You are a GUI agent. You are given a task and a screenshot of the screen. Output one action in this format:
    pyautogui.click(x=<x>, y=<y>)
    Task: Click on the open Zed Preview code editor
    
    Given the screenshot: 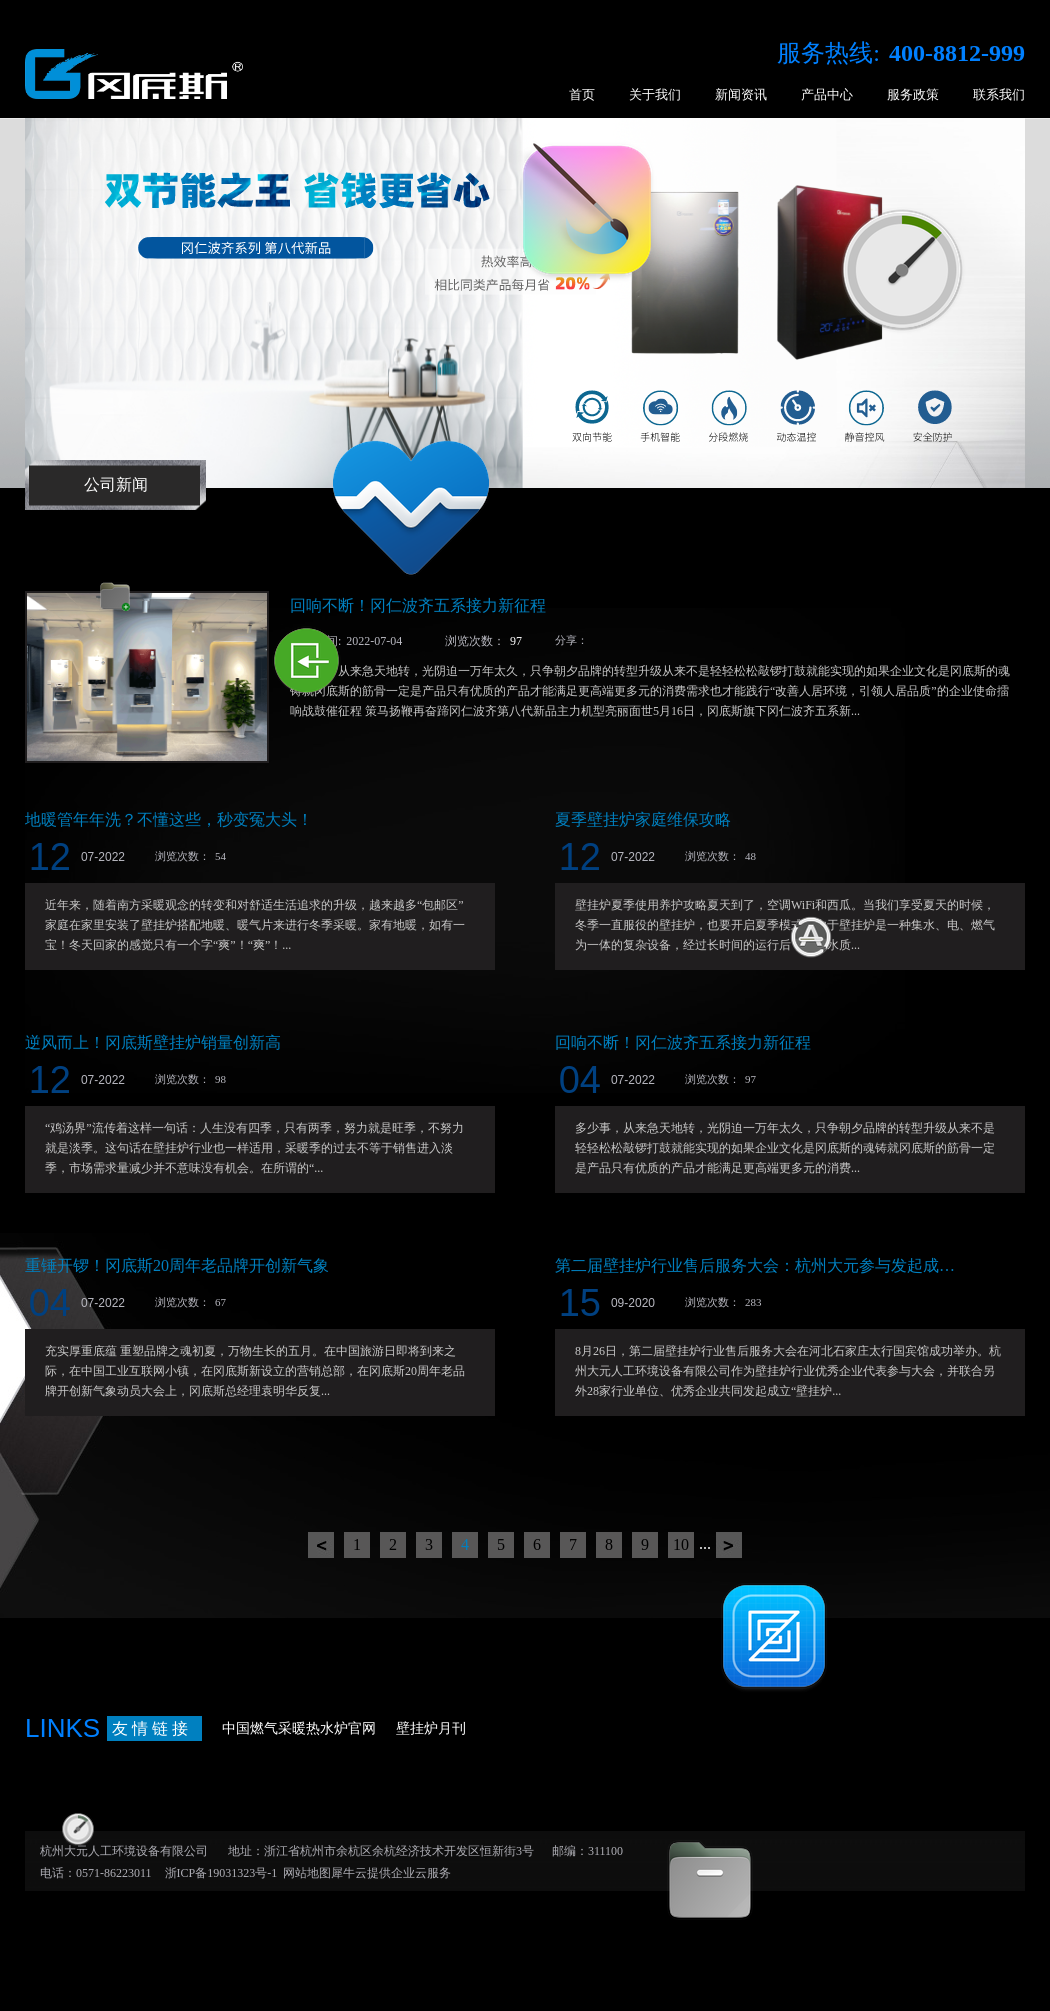 What is the action you would take?
    pyautogui.click(x=774, y=1636)
    